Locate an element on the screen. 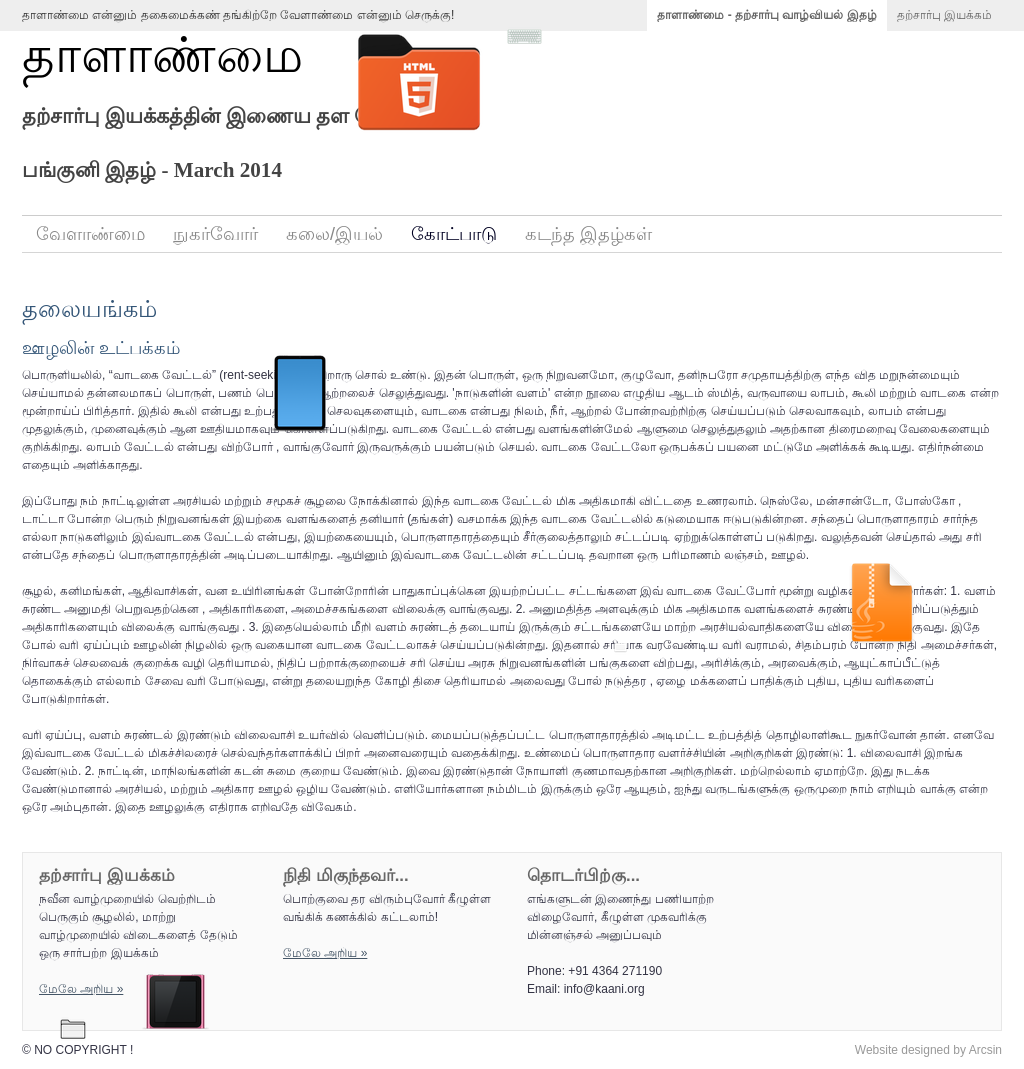 This screenshot has width=1024, height=1069. folder containing HTML files is located at coordinates (418, 85).